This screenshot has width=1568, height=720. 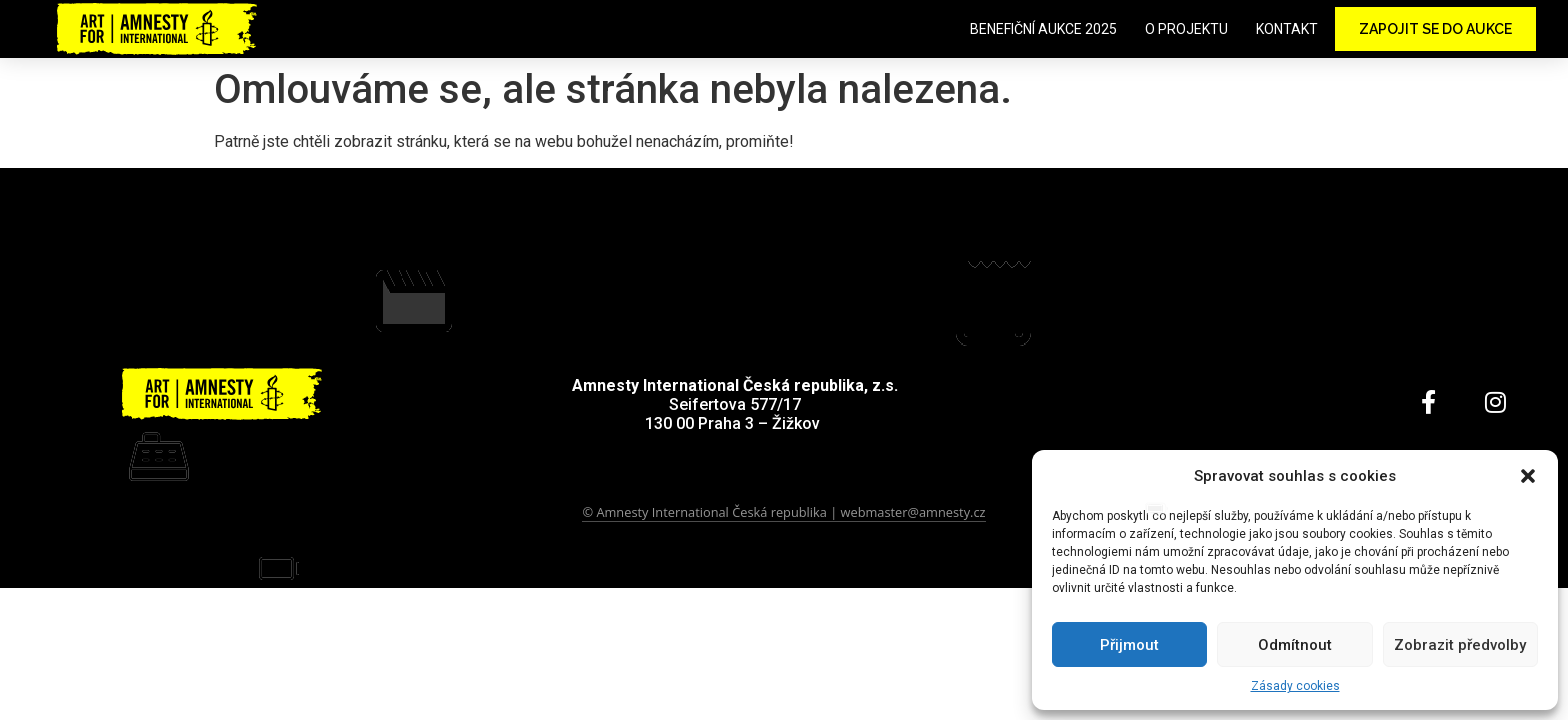 What do you see at coordinates (1156, 508) in the screenshot?
I see `indicates battery is at 90% charge` at bounding box center [1156, 508].